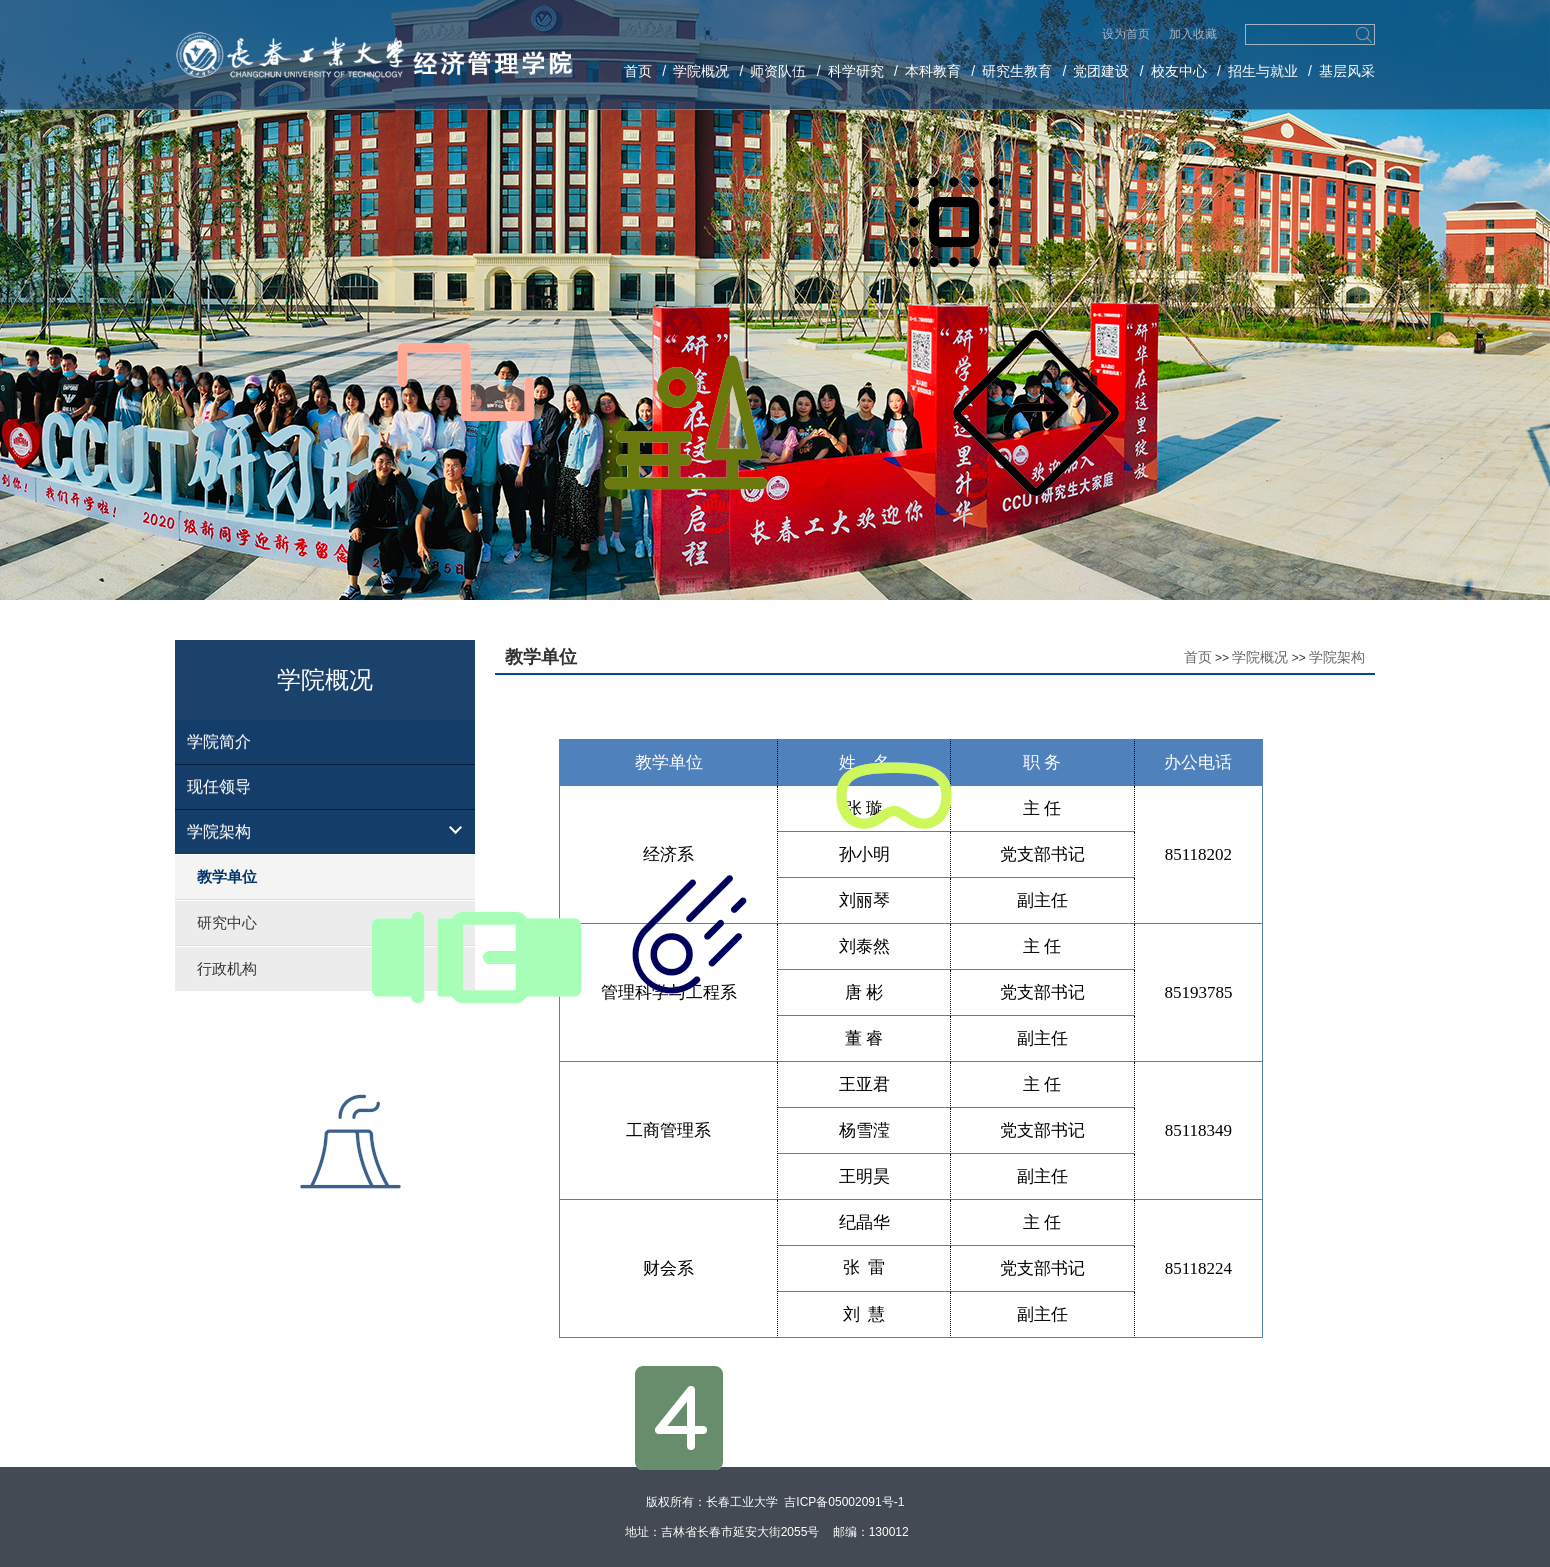  I want to click on indicates an upcoming turn or direction change, so click(1036, 413).